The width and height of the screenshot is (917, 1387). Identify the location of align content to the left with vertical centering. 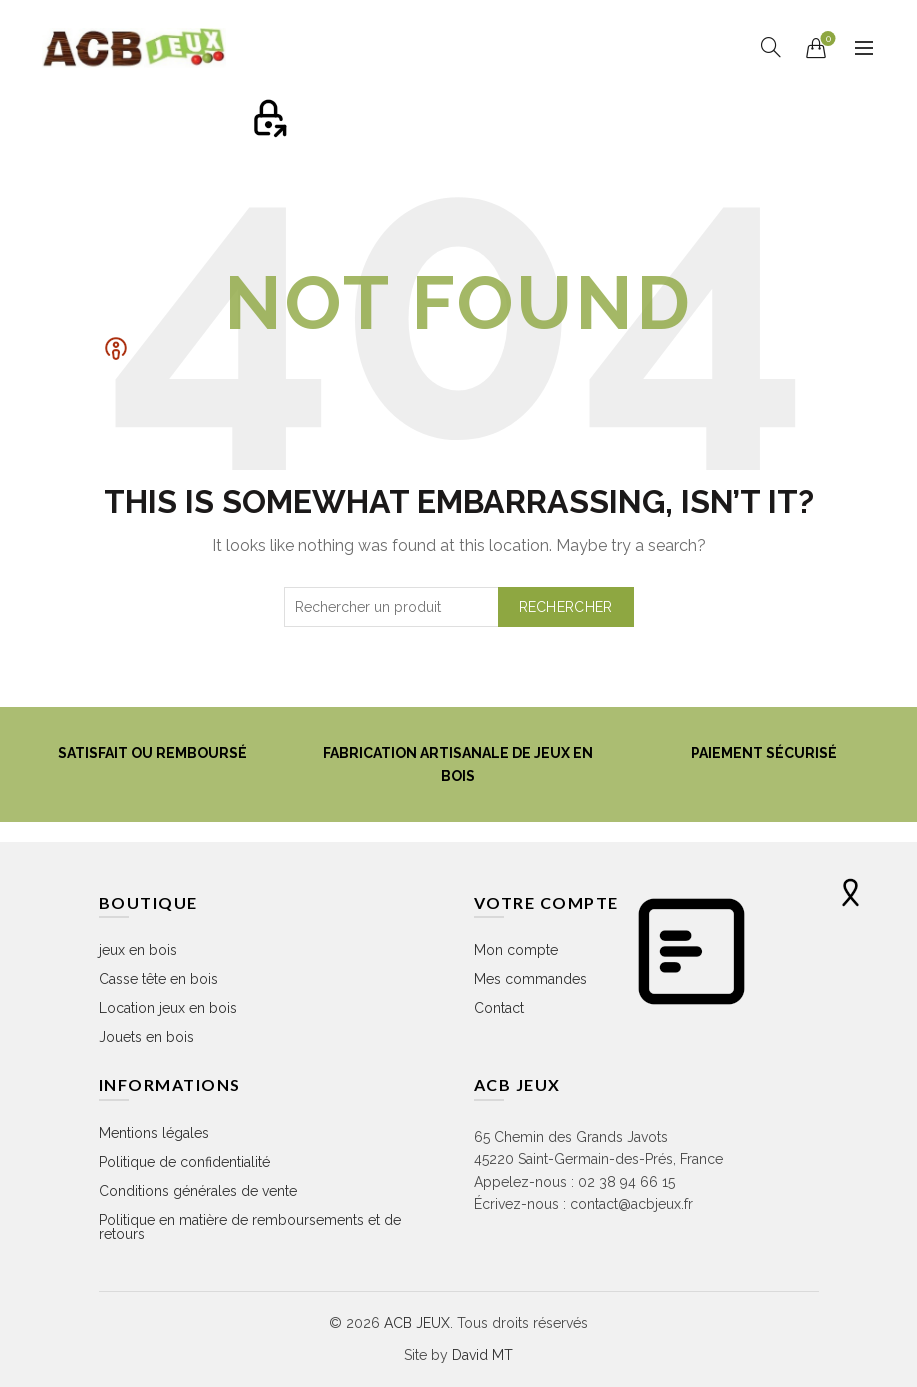
(691, 951).